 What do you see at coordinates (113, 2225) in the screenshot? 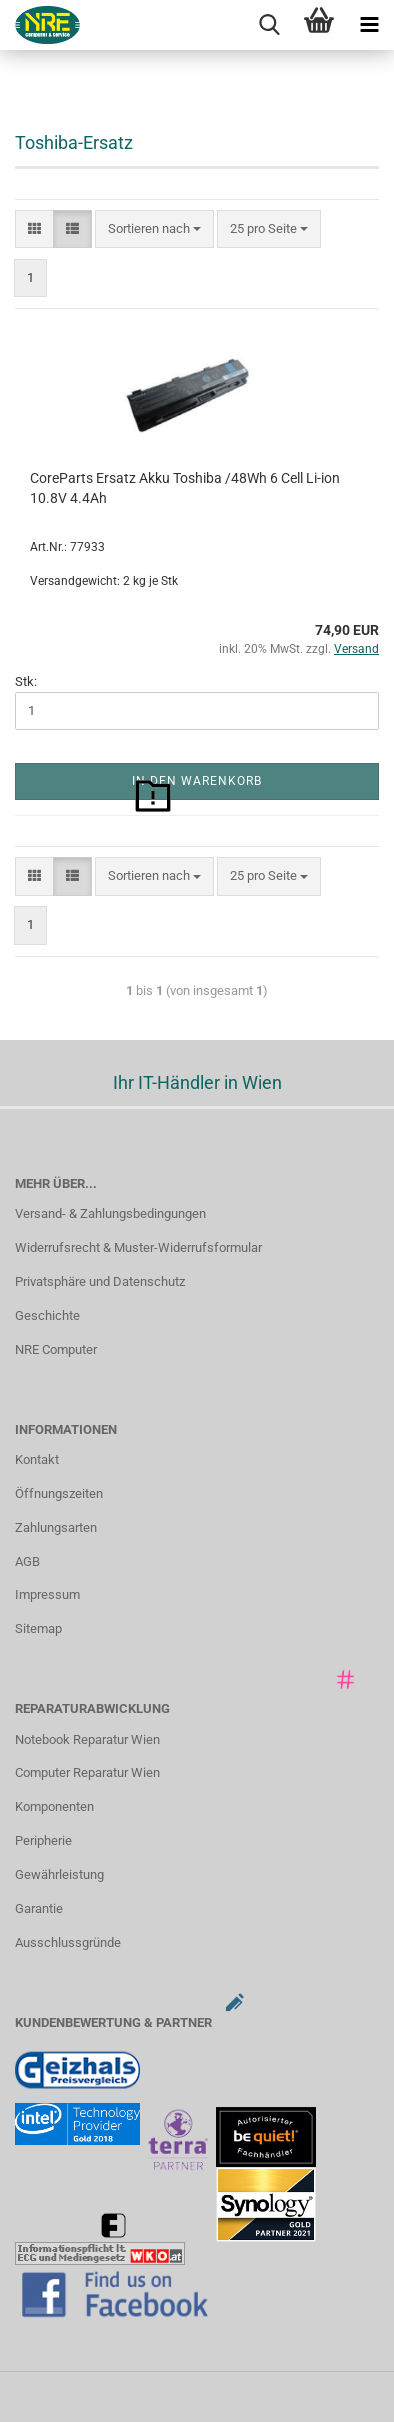
I see `open the Friendica app` at bounding box center [113, 2225].